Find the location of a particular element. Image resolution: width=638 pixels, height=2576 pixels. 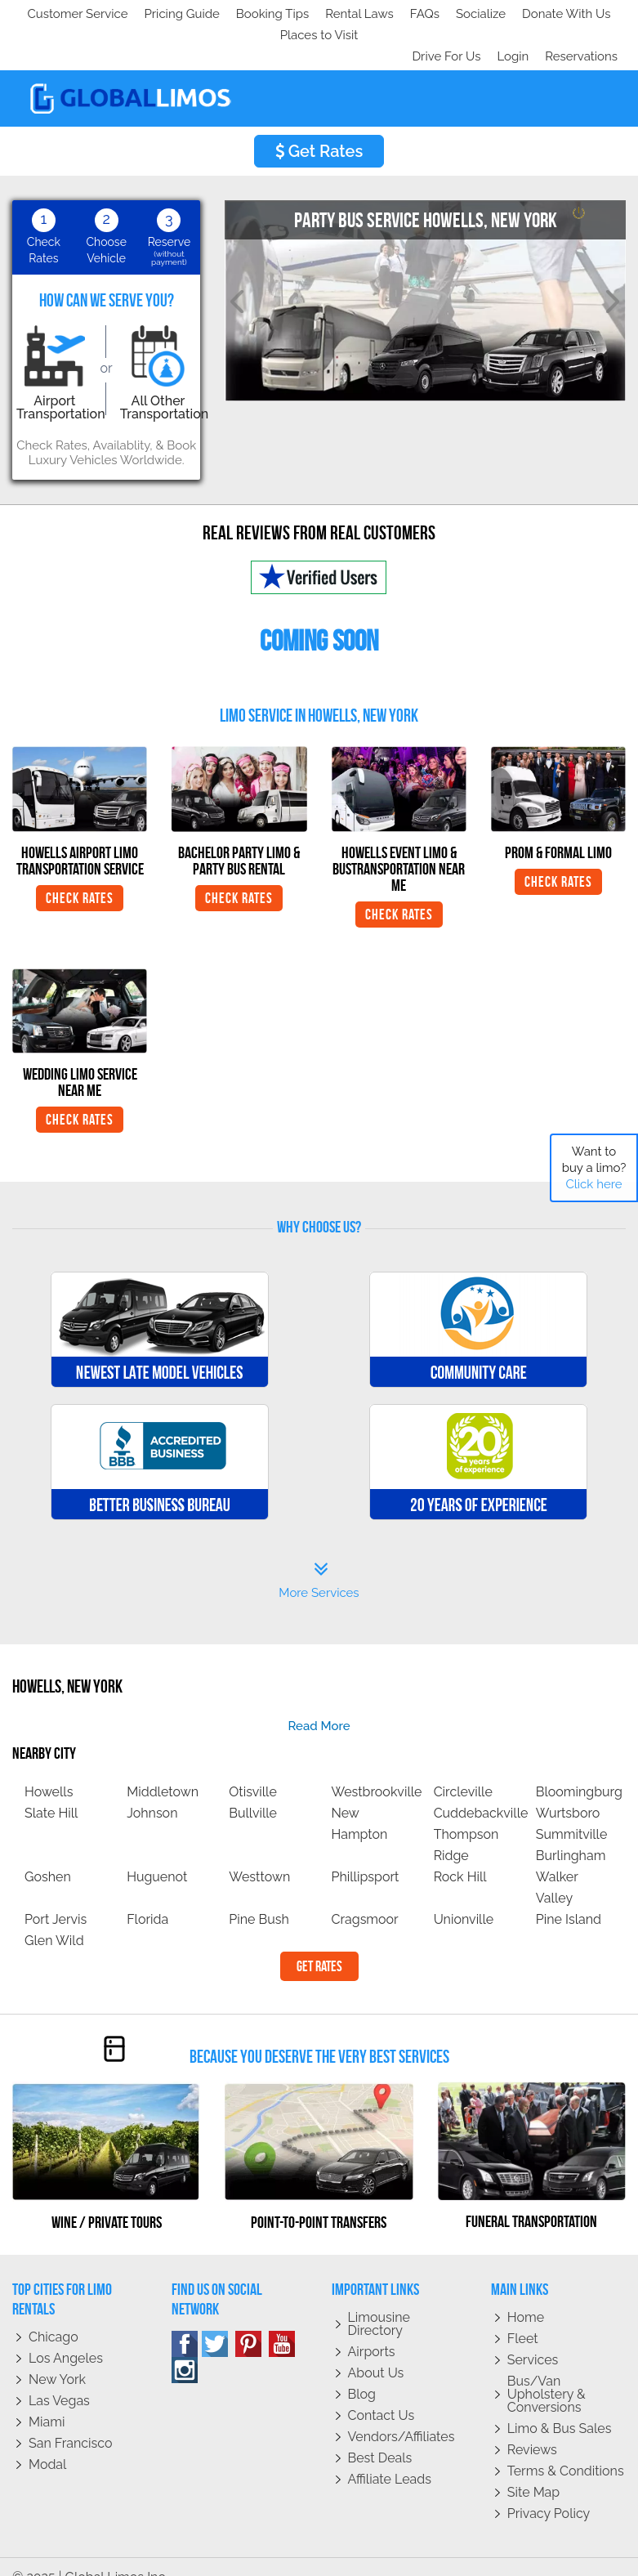

turn device on or off is located at coordinates (578, 212).